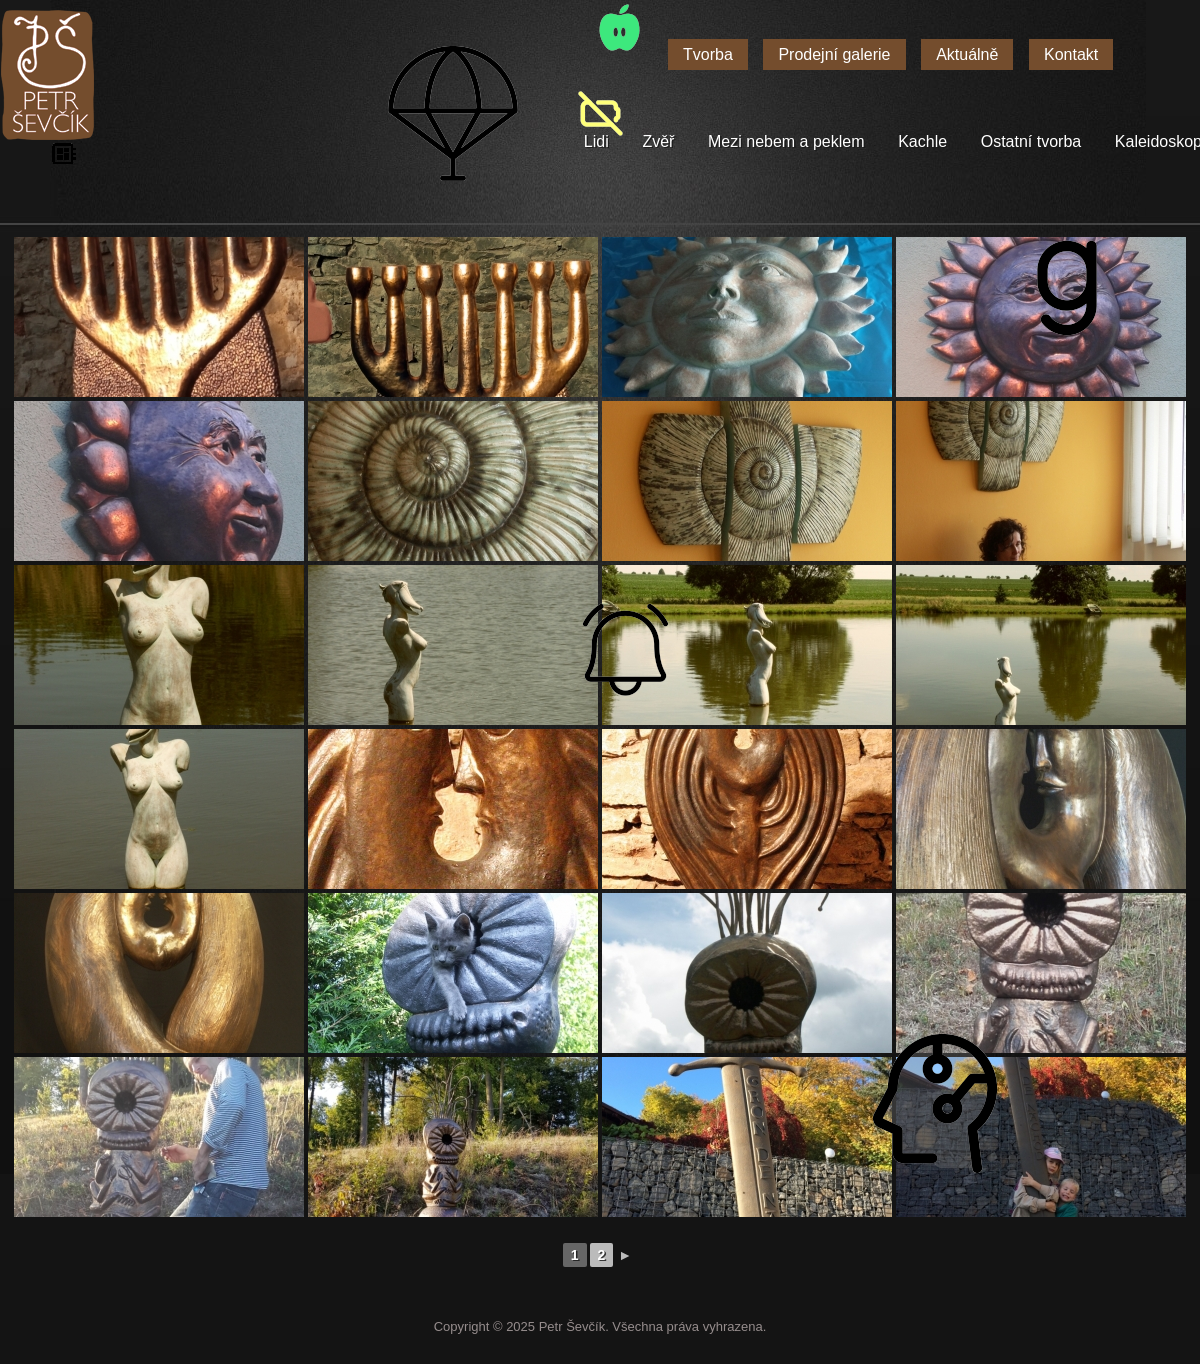  What do you see at coordinates (619, 27) in the screenshot?
I see `view nutrition information` at bounding box center [619, 27].